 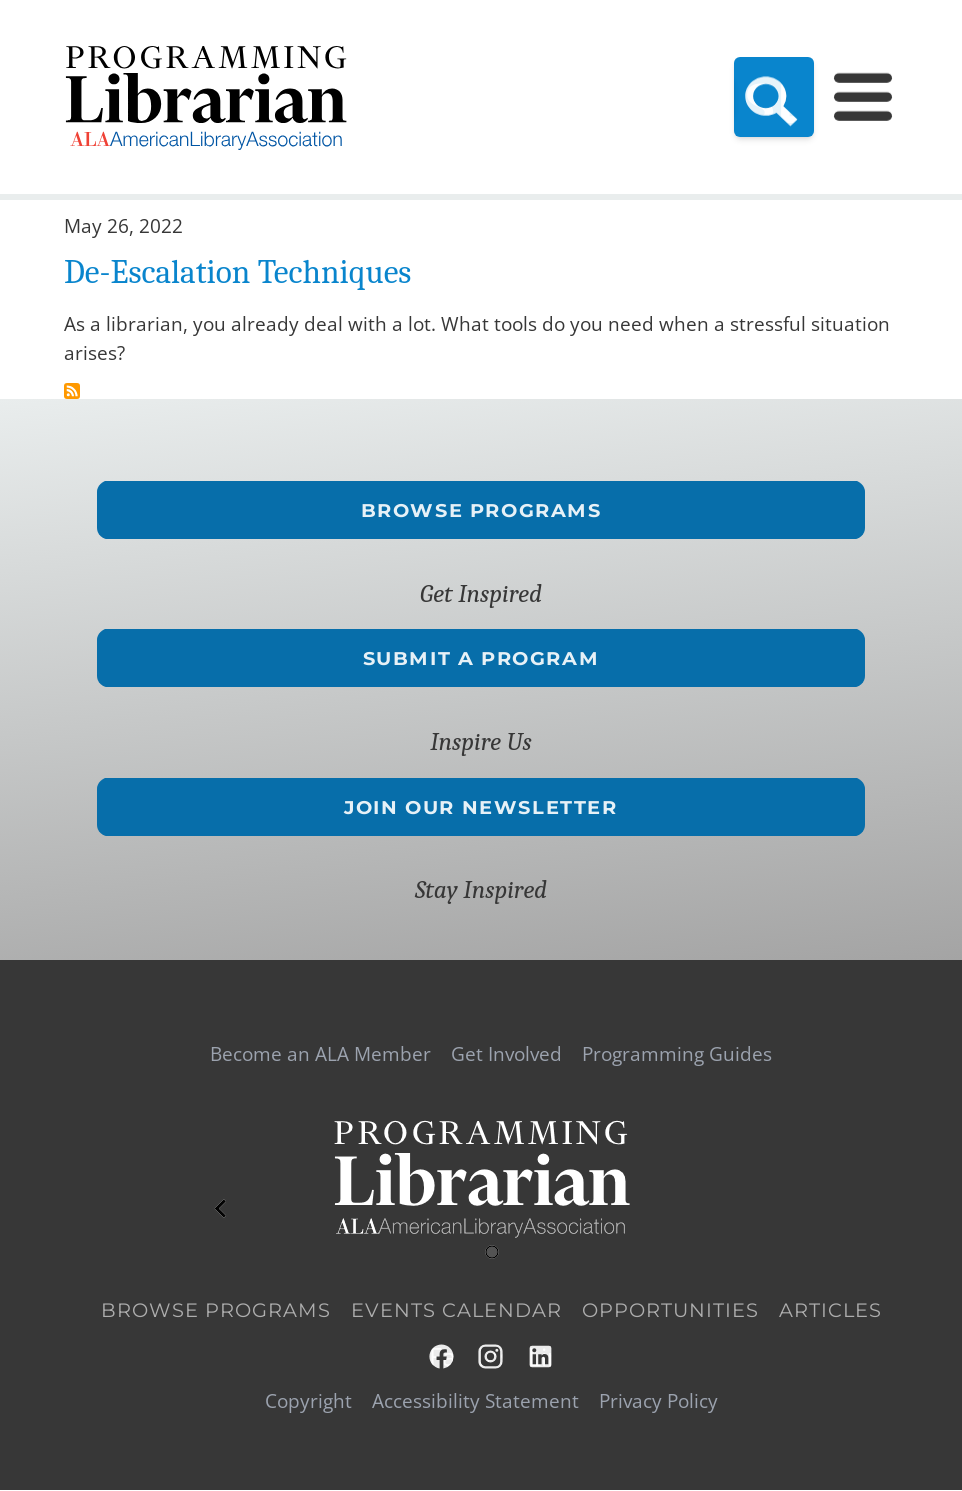 What do you see at coordinates (492, 1252) in the screenshot?
I see `indicates a filled or selected state` at bounding box center [492, 1252].